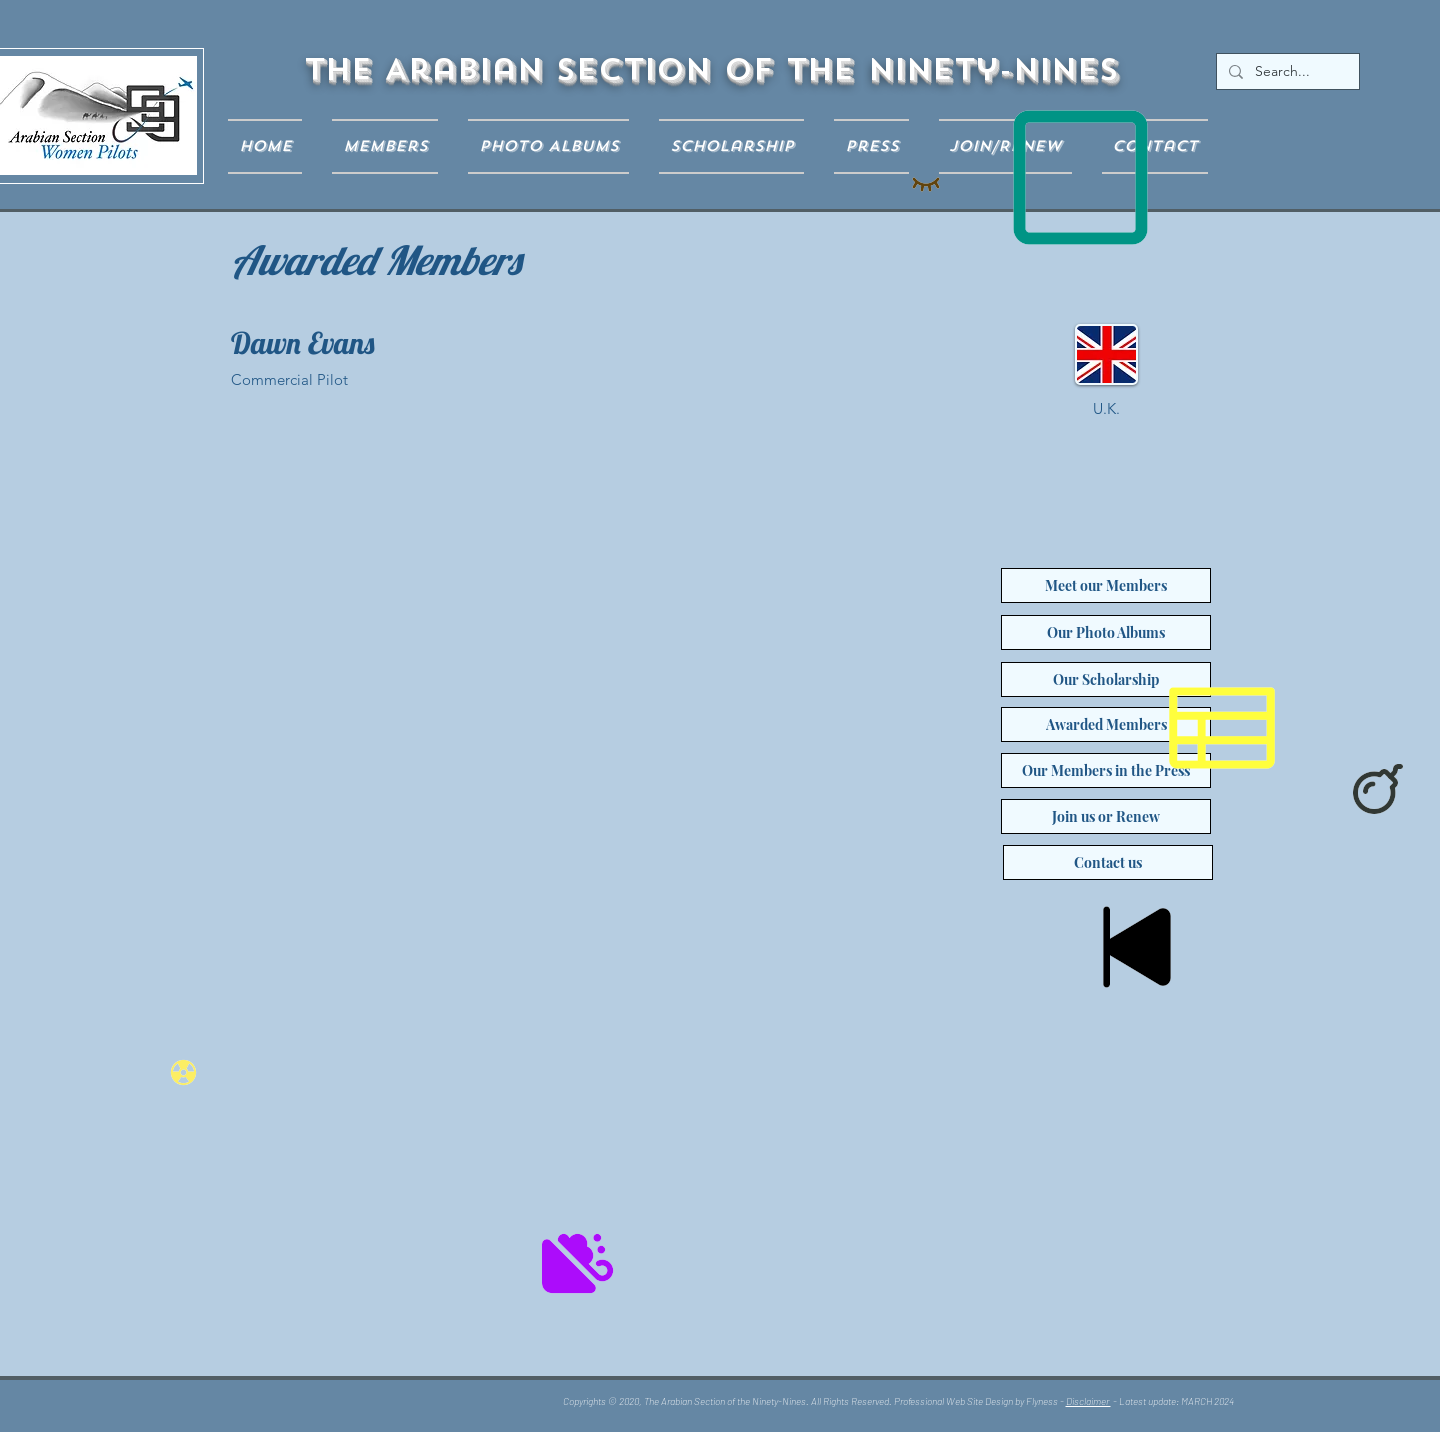 This screenshot has width=1440, height=1432. What do you see at coordinates (1137, 947) in the screenshot?
I see `skip to the previous track` at bounding box center [1137, 947].